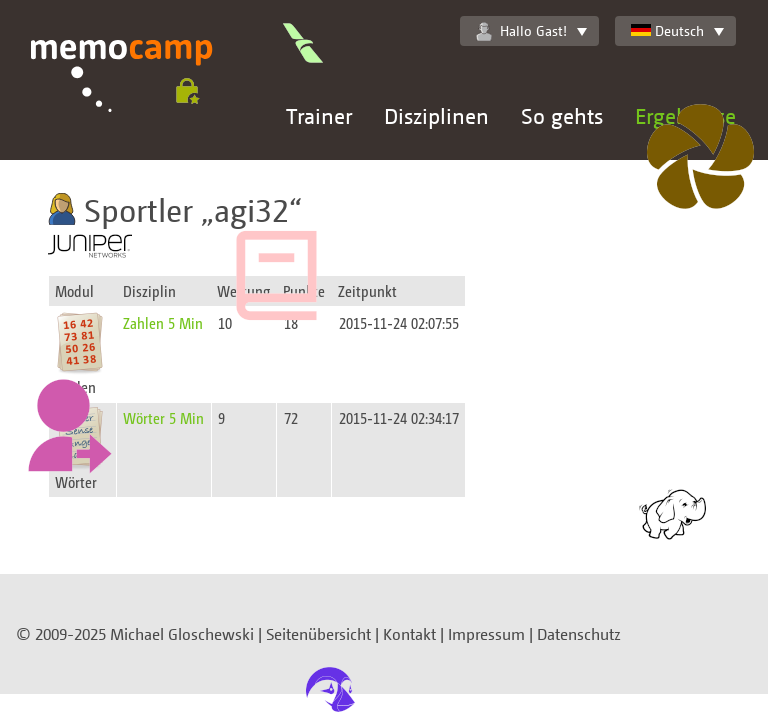  What do you see at coordinates (303, 43) in the screenshot?
I see `open the American Airlines app` at bounding box center [303, 43].